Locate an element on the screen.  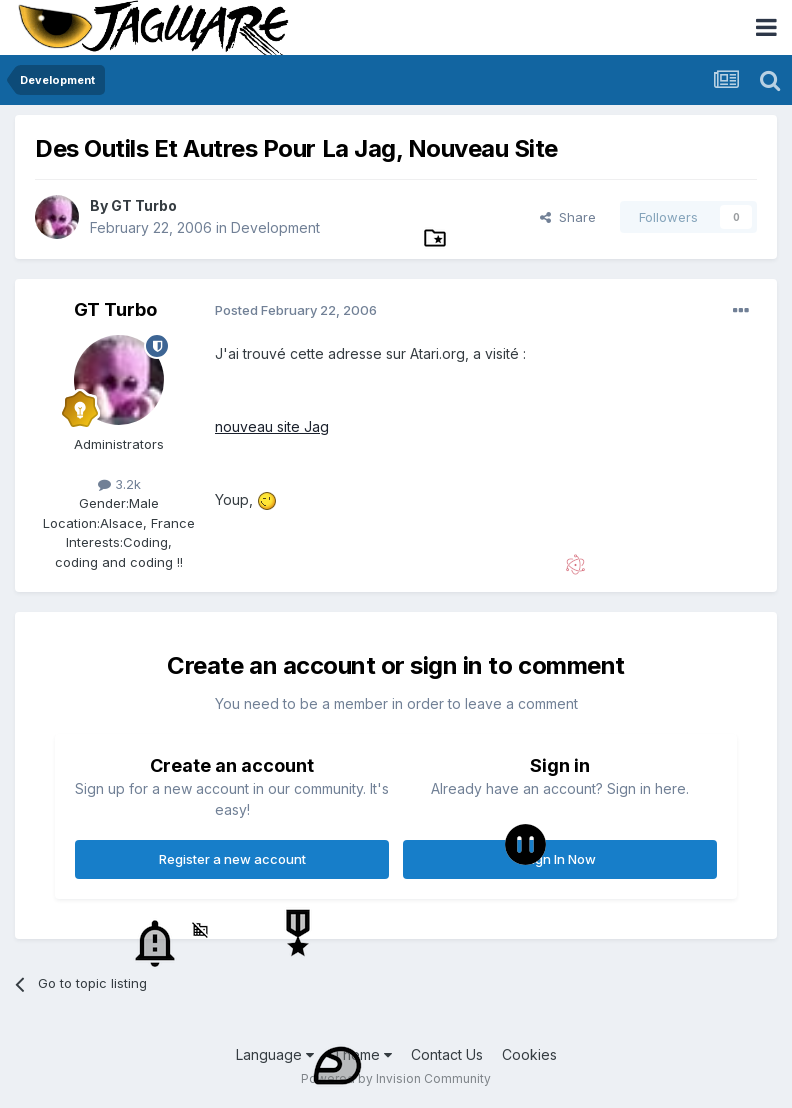
important notification requiring attention is located at coordinates (155, 943).